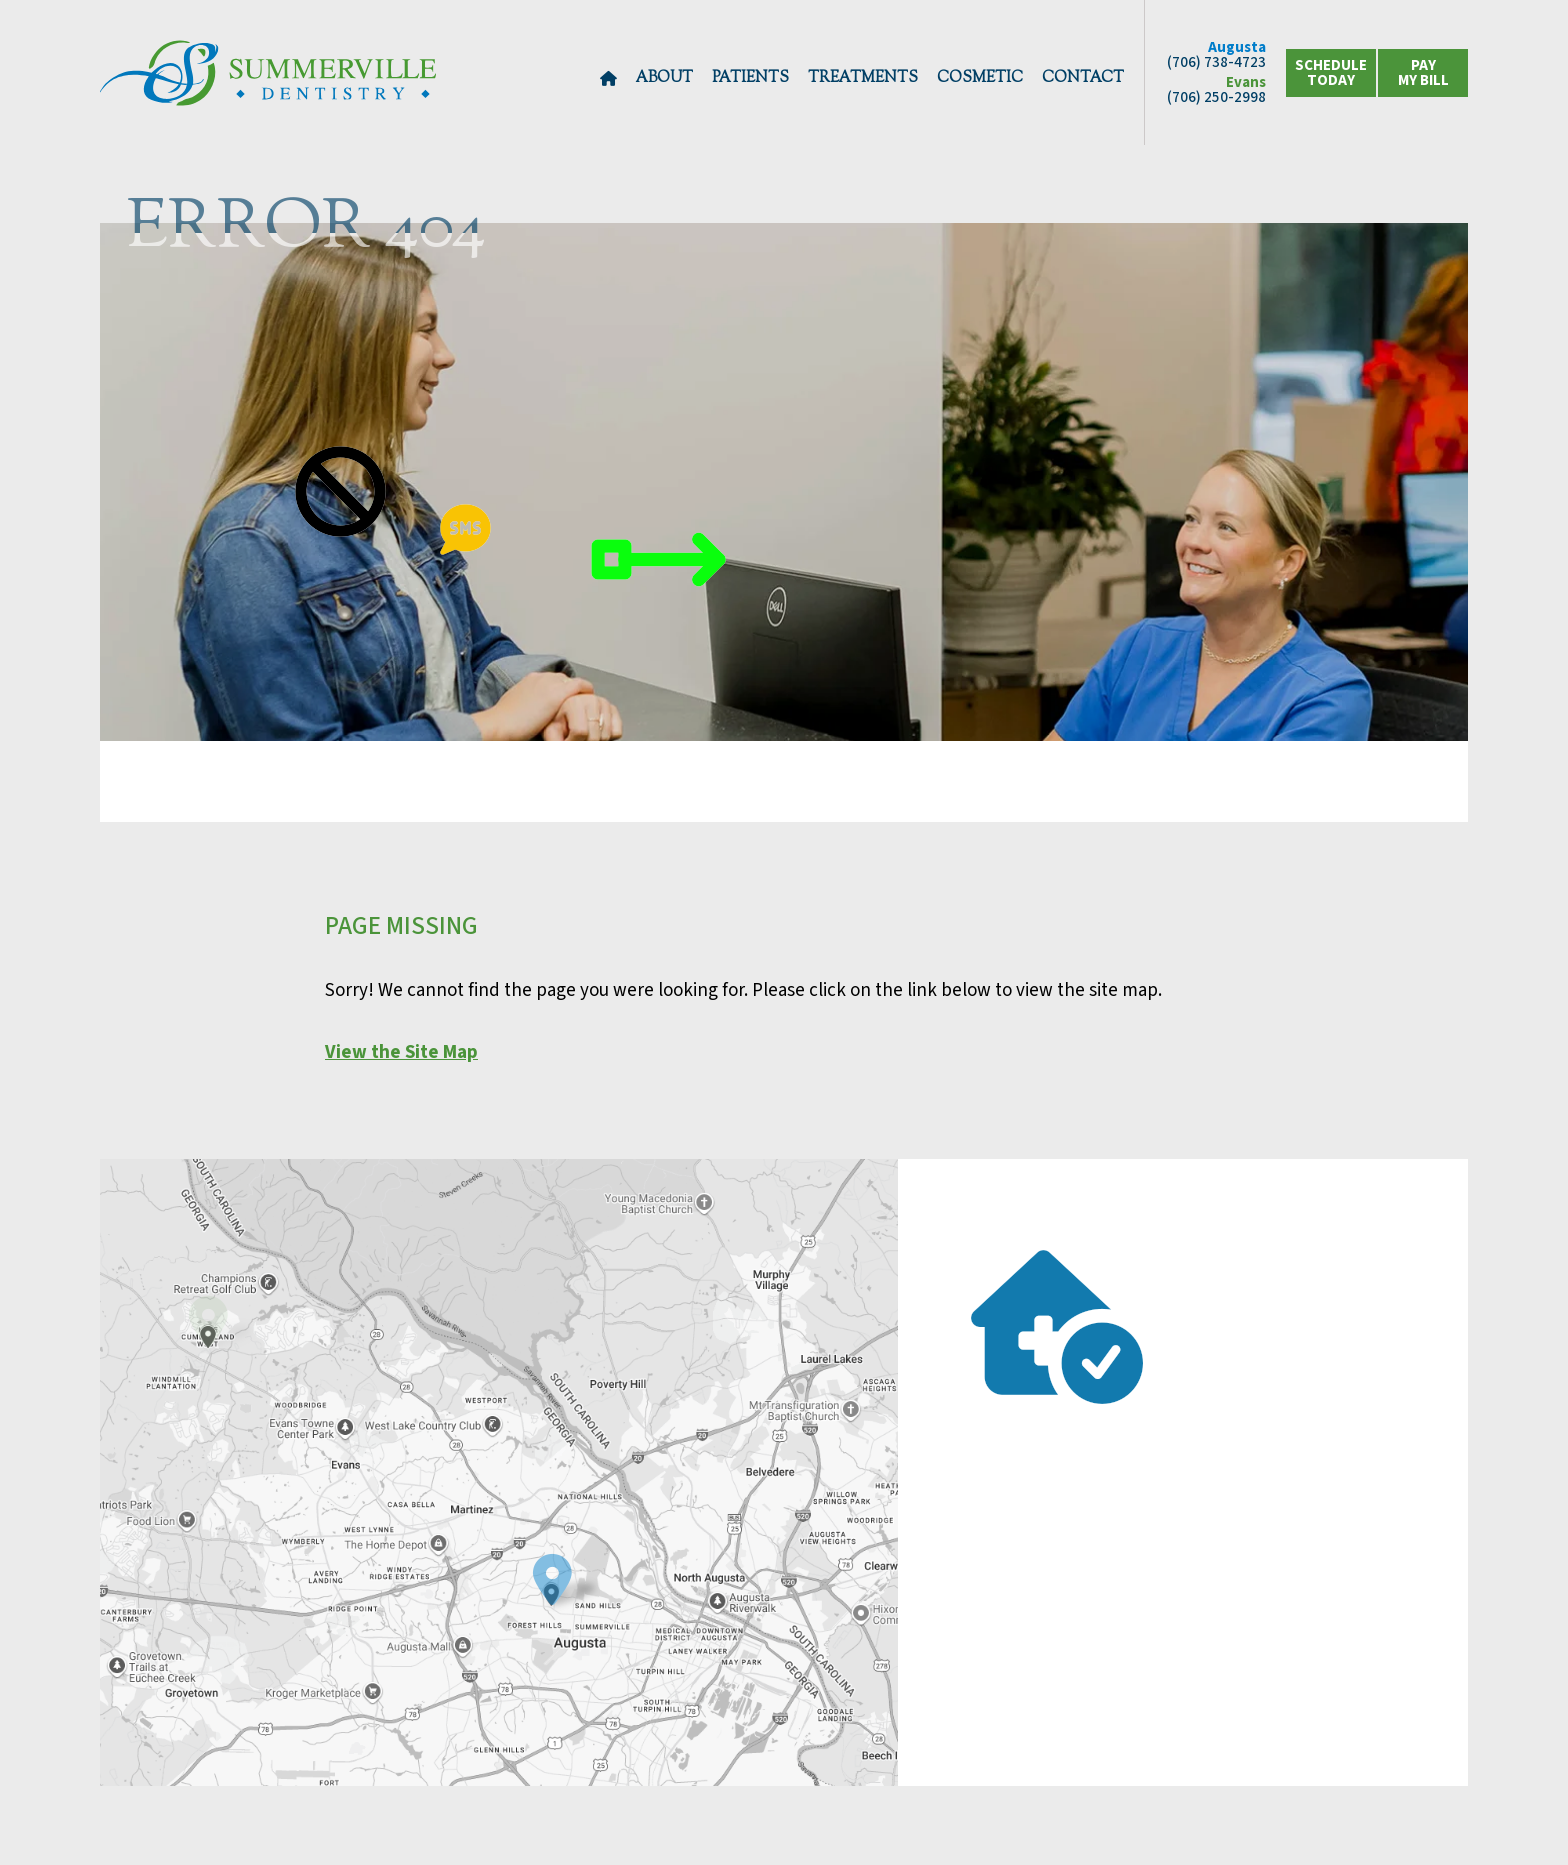 The width and height of the screenshot is (1568, 1865). What do you see at coordinates (658, 559) in the screenshot?
I see `move item to the right` at bounding box center [658, 559].